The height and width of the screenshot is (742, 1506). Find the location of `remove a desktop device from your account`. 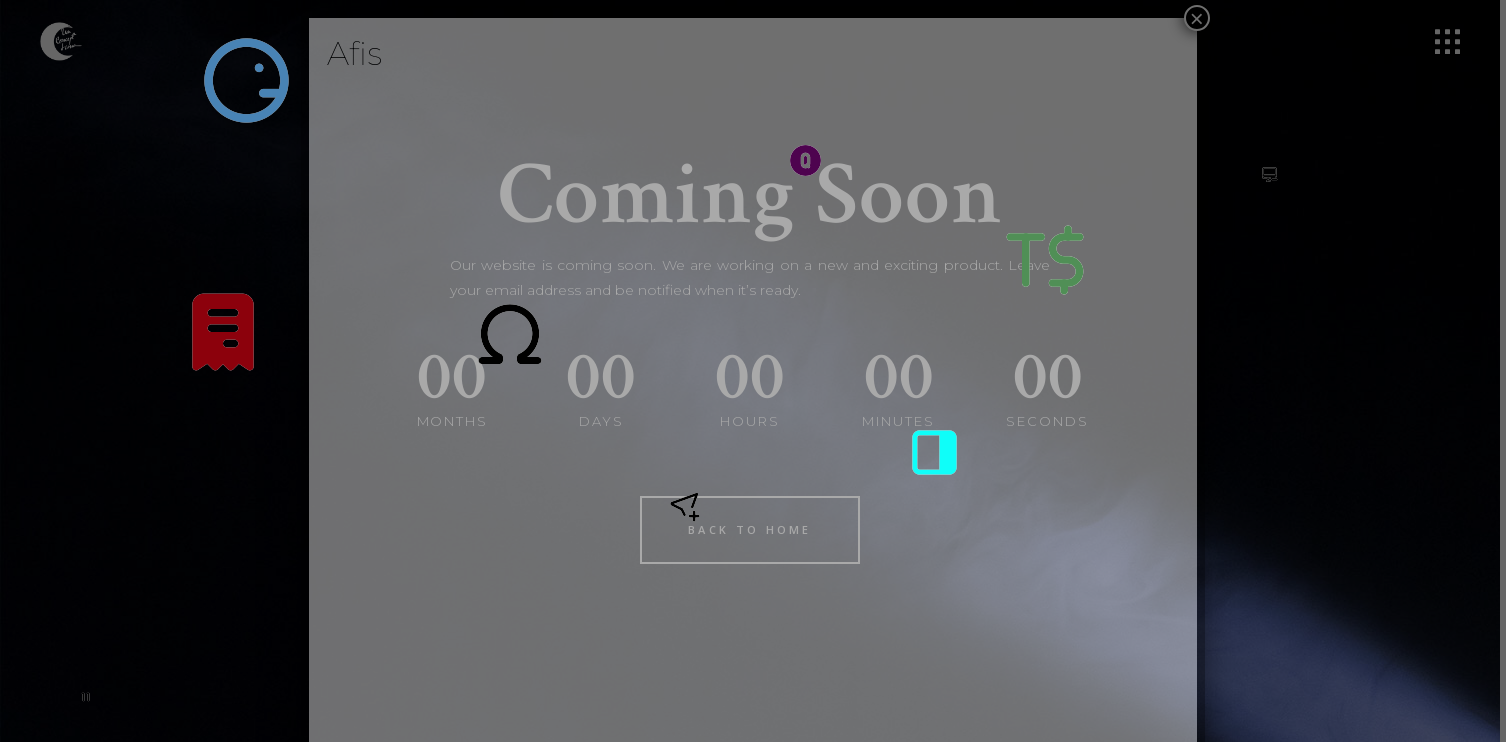

remove a desktop device from your account is located at coordinates (1269, 174).